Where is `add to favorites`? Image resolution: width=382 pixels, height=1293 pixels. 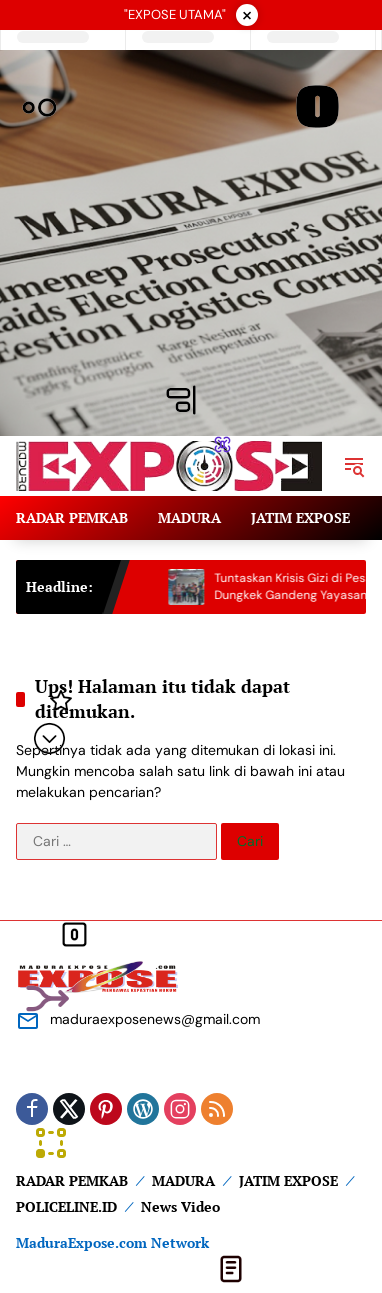 add to favorites is located at coordinates (61, 701).